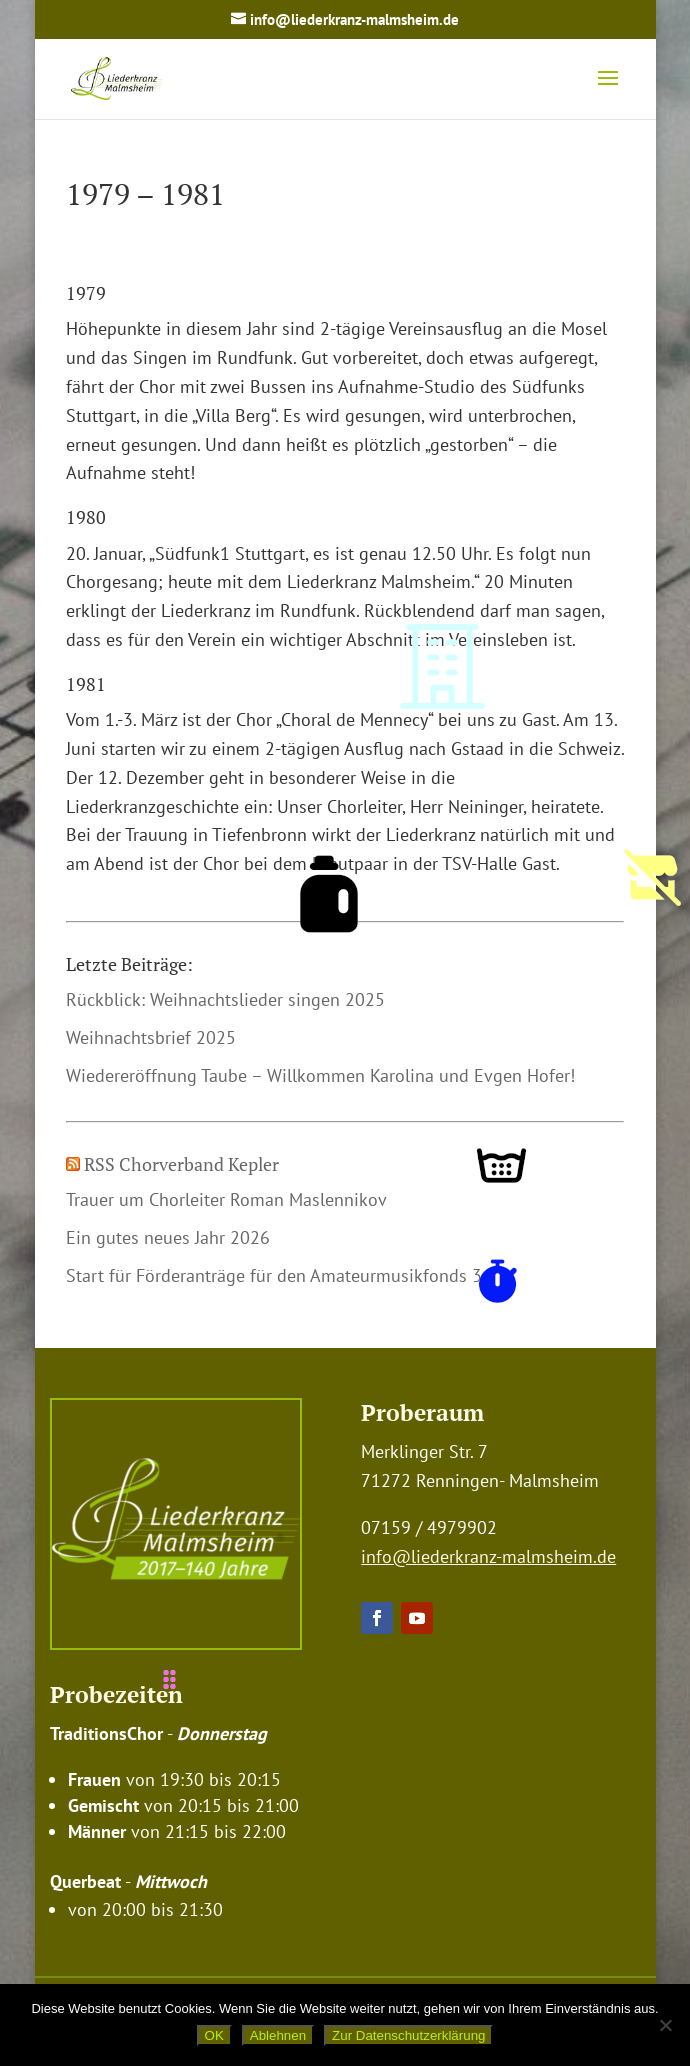 The width and height of the screenshot is (690, 2066). I want to click on laundry or cleaning product category, so click(329, 894).